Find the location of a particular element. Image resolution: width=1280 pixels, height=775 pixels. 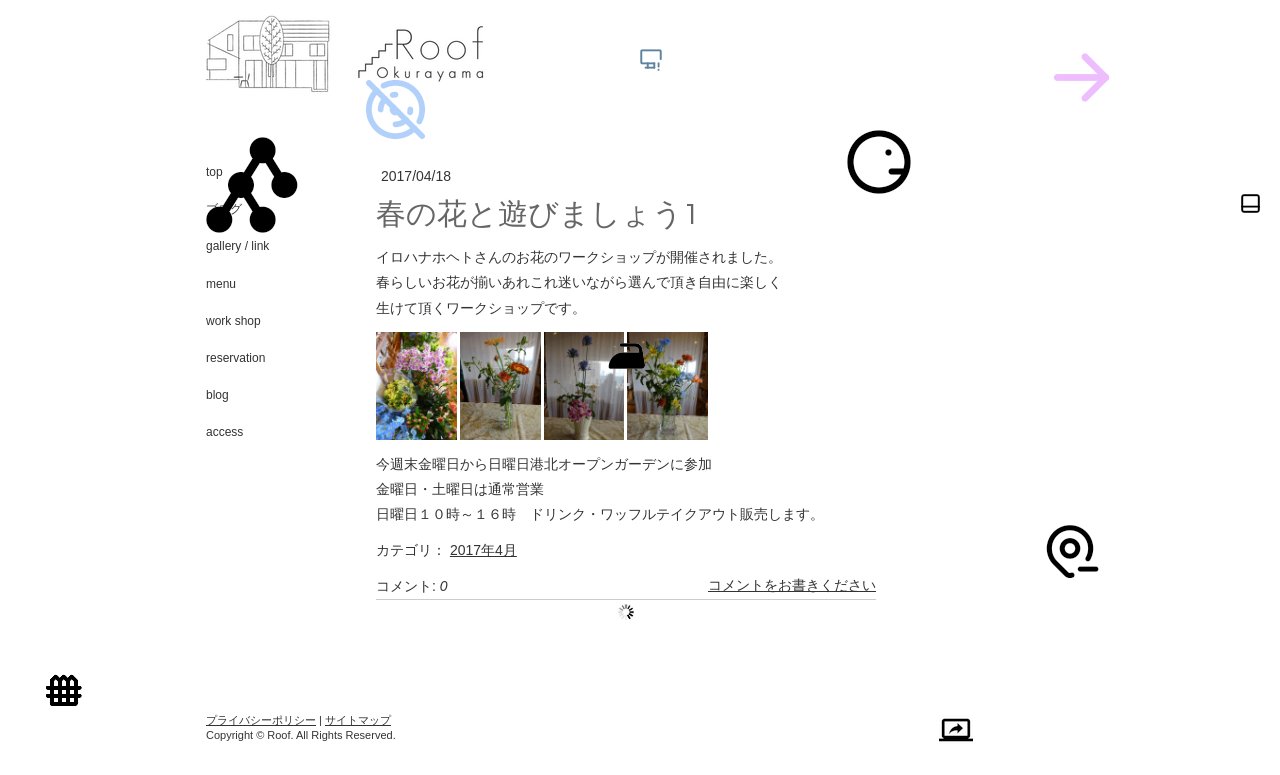

indicates a desktop device error or warning is located at coordinates (651, 59).